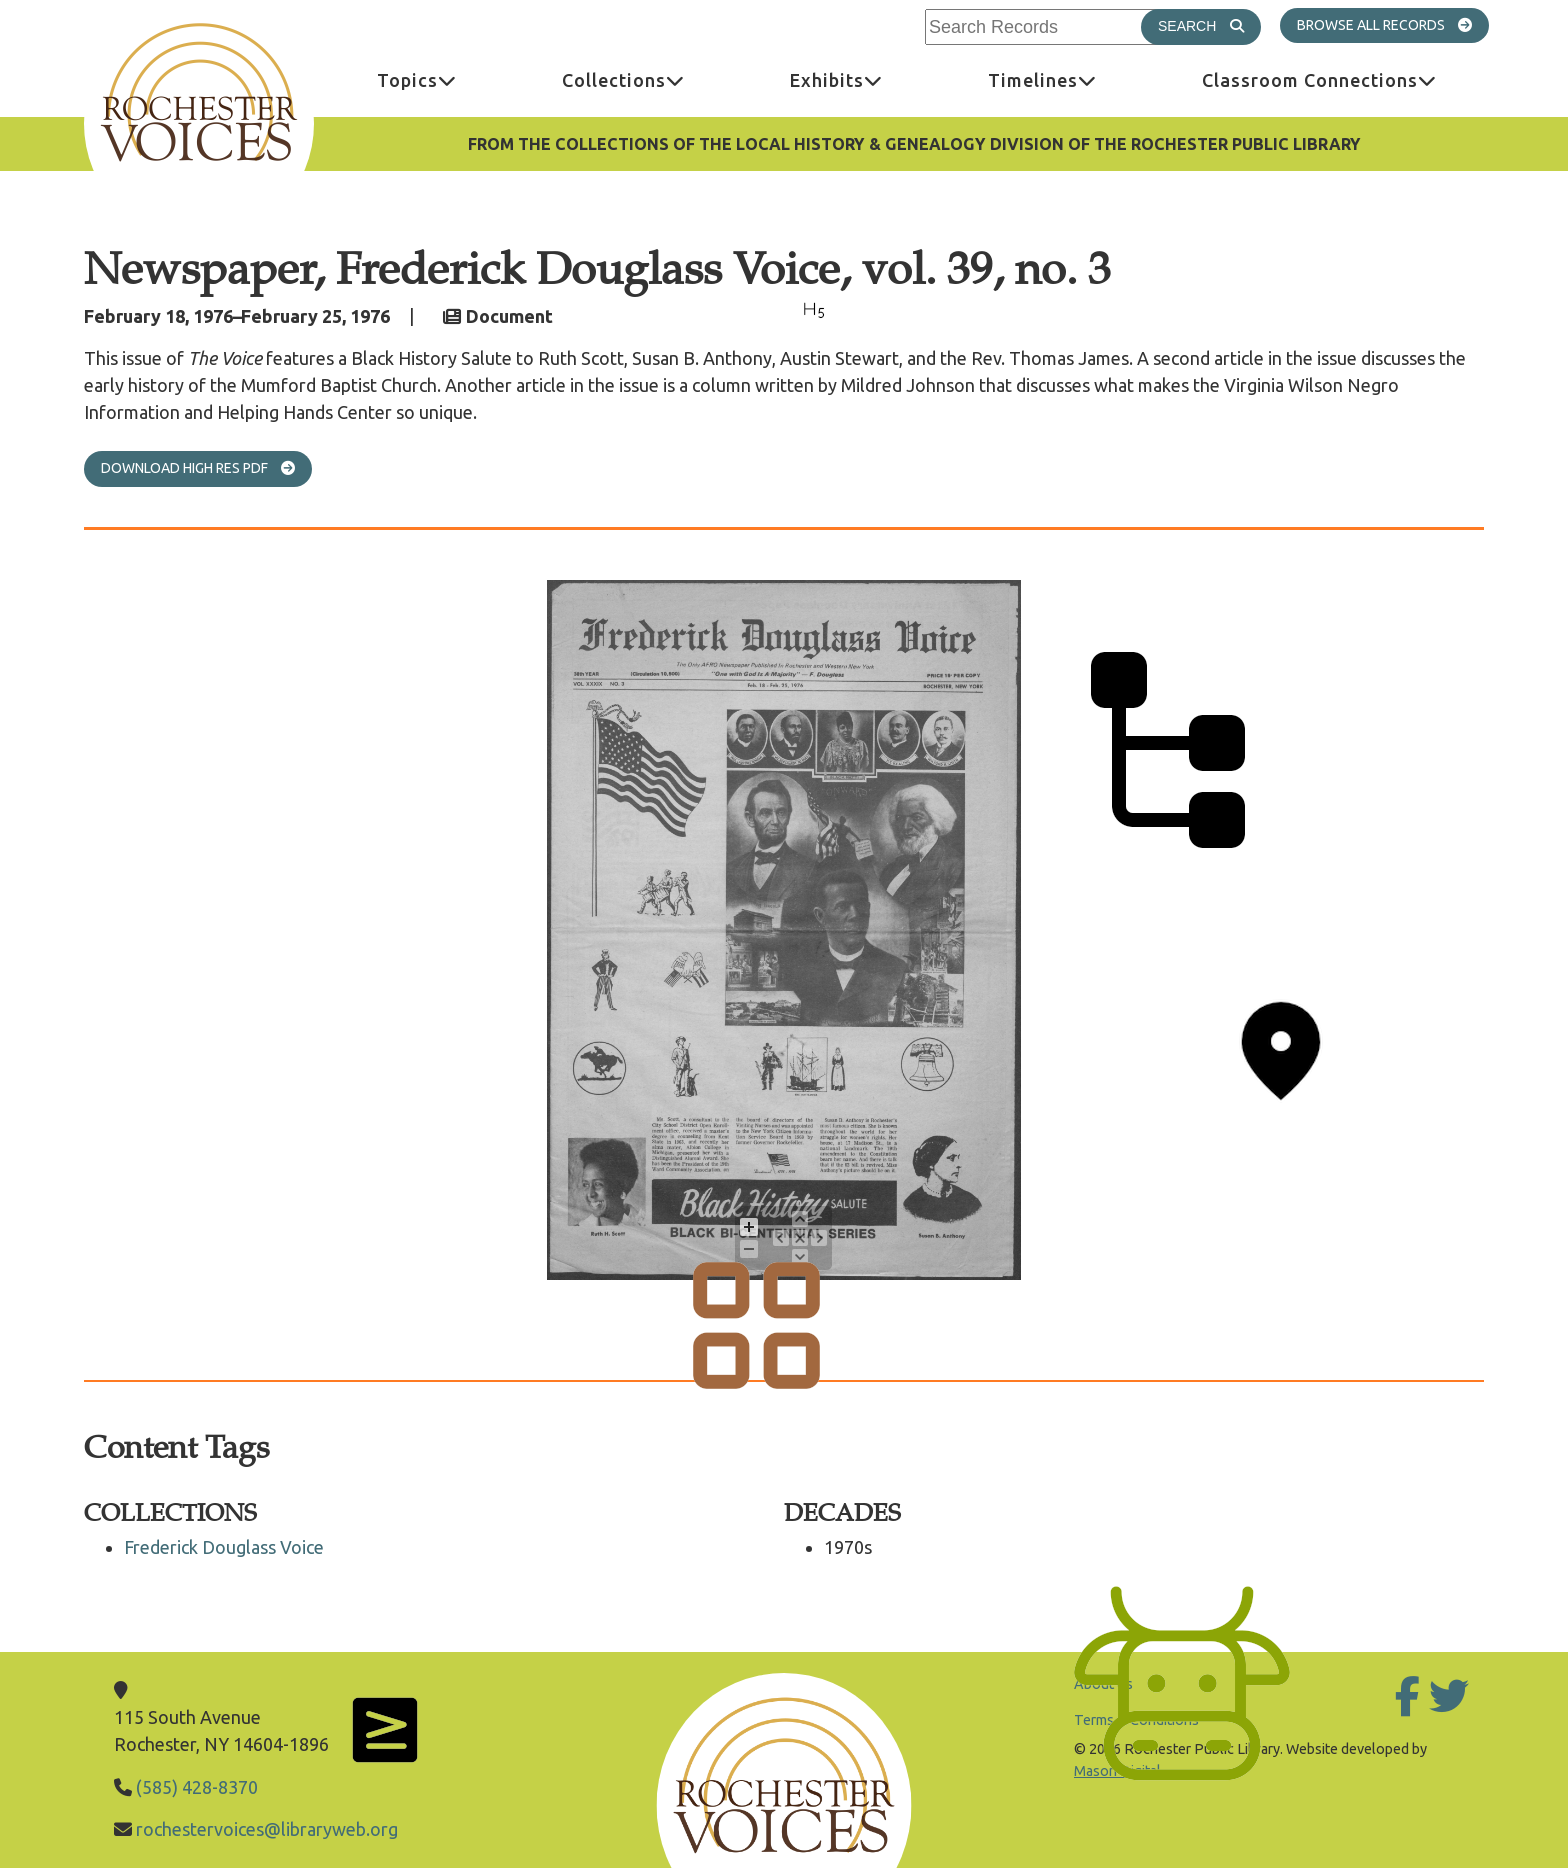 This screenshot has height=1868, width=1568. Describe the element at coordinates (813, 310) in the screenshot. I see `format text as heading level 5` at that location.